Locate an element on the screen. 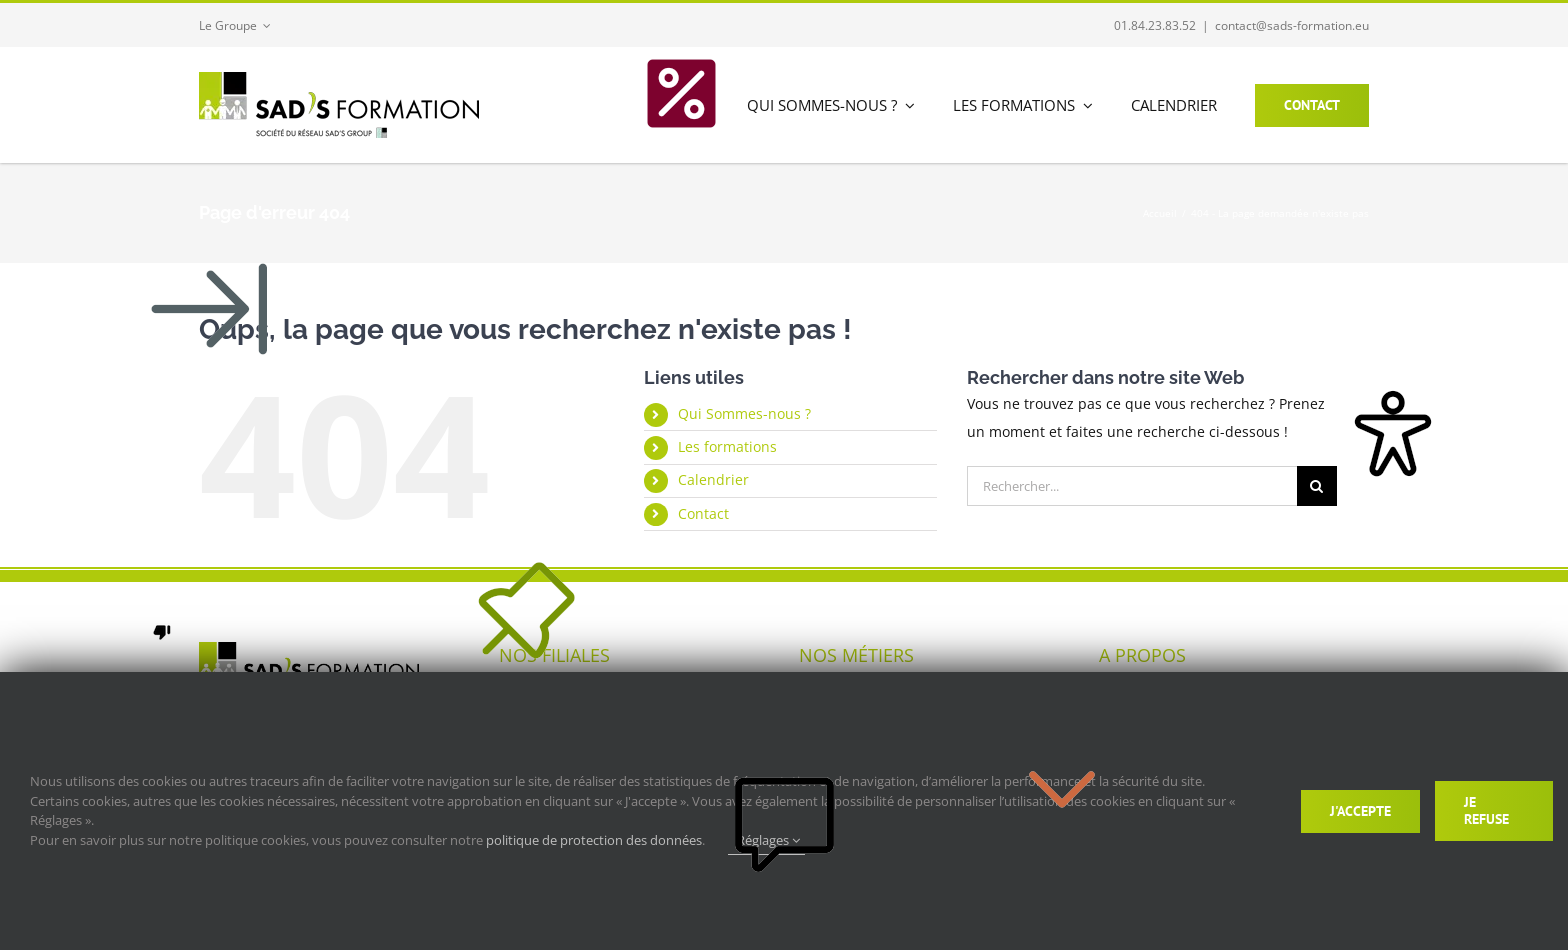  dislike or downvote content is located at coordinates (162, 632).